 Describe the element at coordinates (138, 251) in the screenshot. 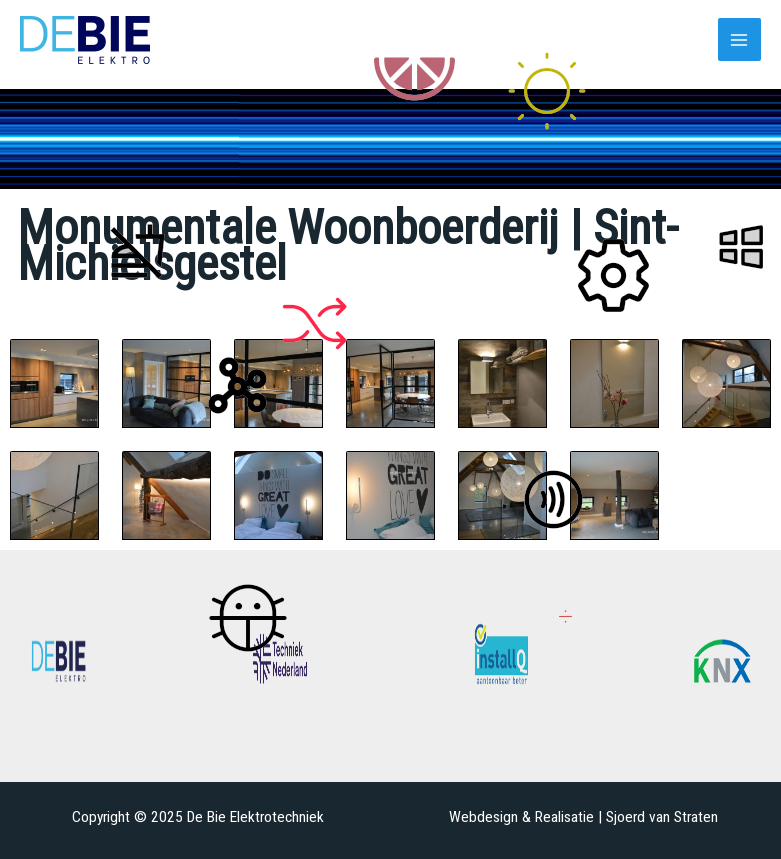

I see `indicates food is not allowed in this area` at that location.